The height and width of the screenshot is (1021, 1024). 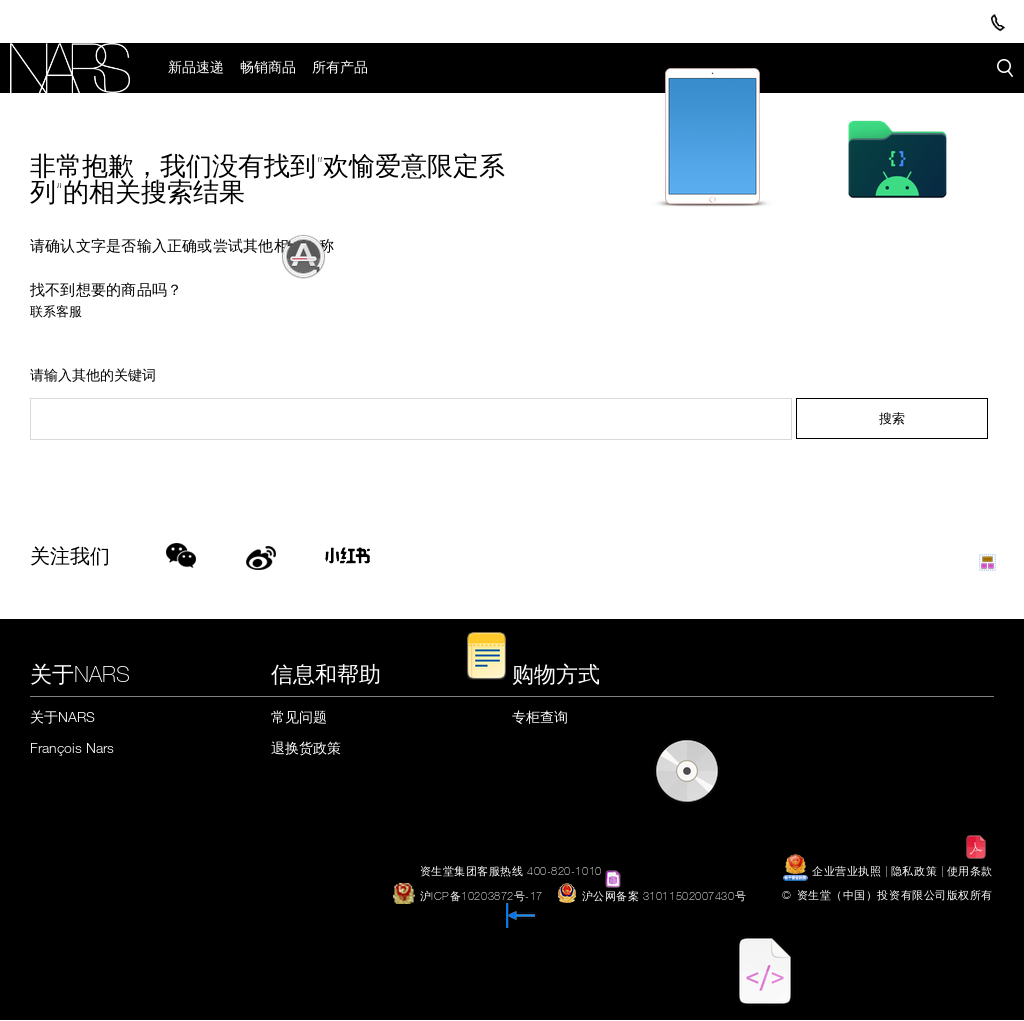 I want to click on open a database template file, so click(x=613, y=879).